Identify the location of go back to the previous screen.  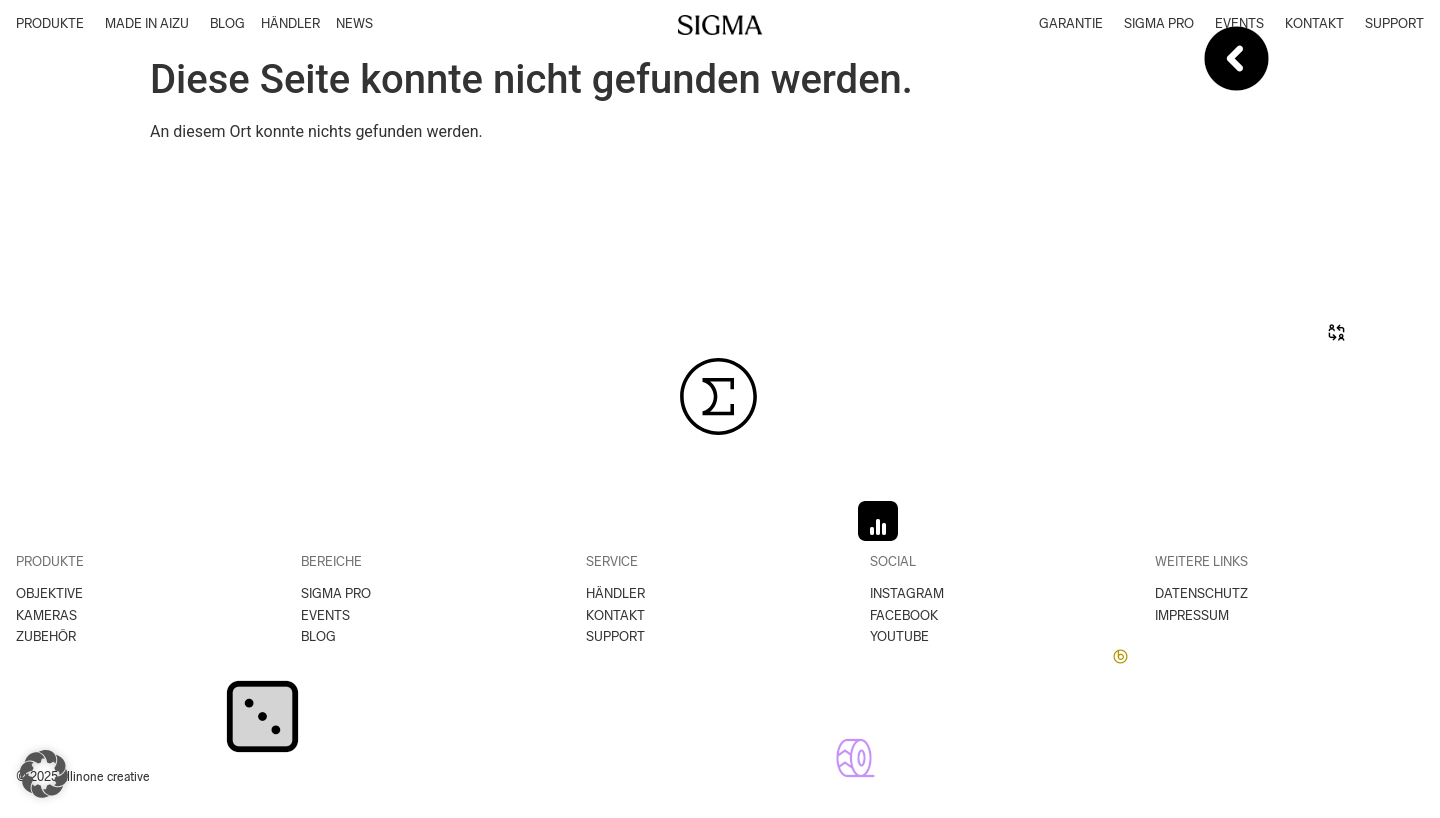
(1236, 58).